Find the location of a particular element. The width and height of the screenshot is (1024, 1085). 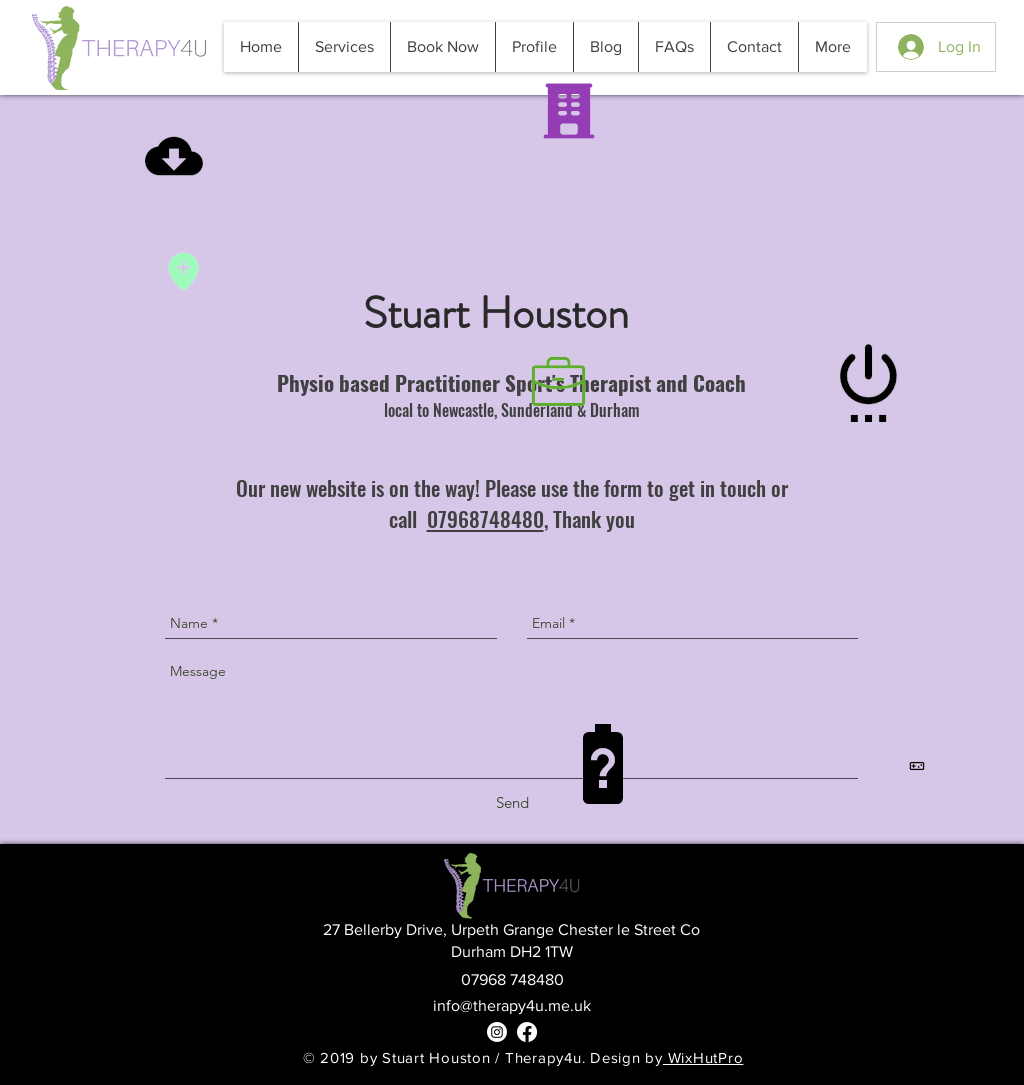

add a new location pin is located at coordinates (183, 271).